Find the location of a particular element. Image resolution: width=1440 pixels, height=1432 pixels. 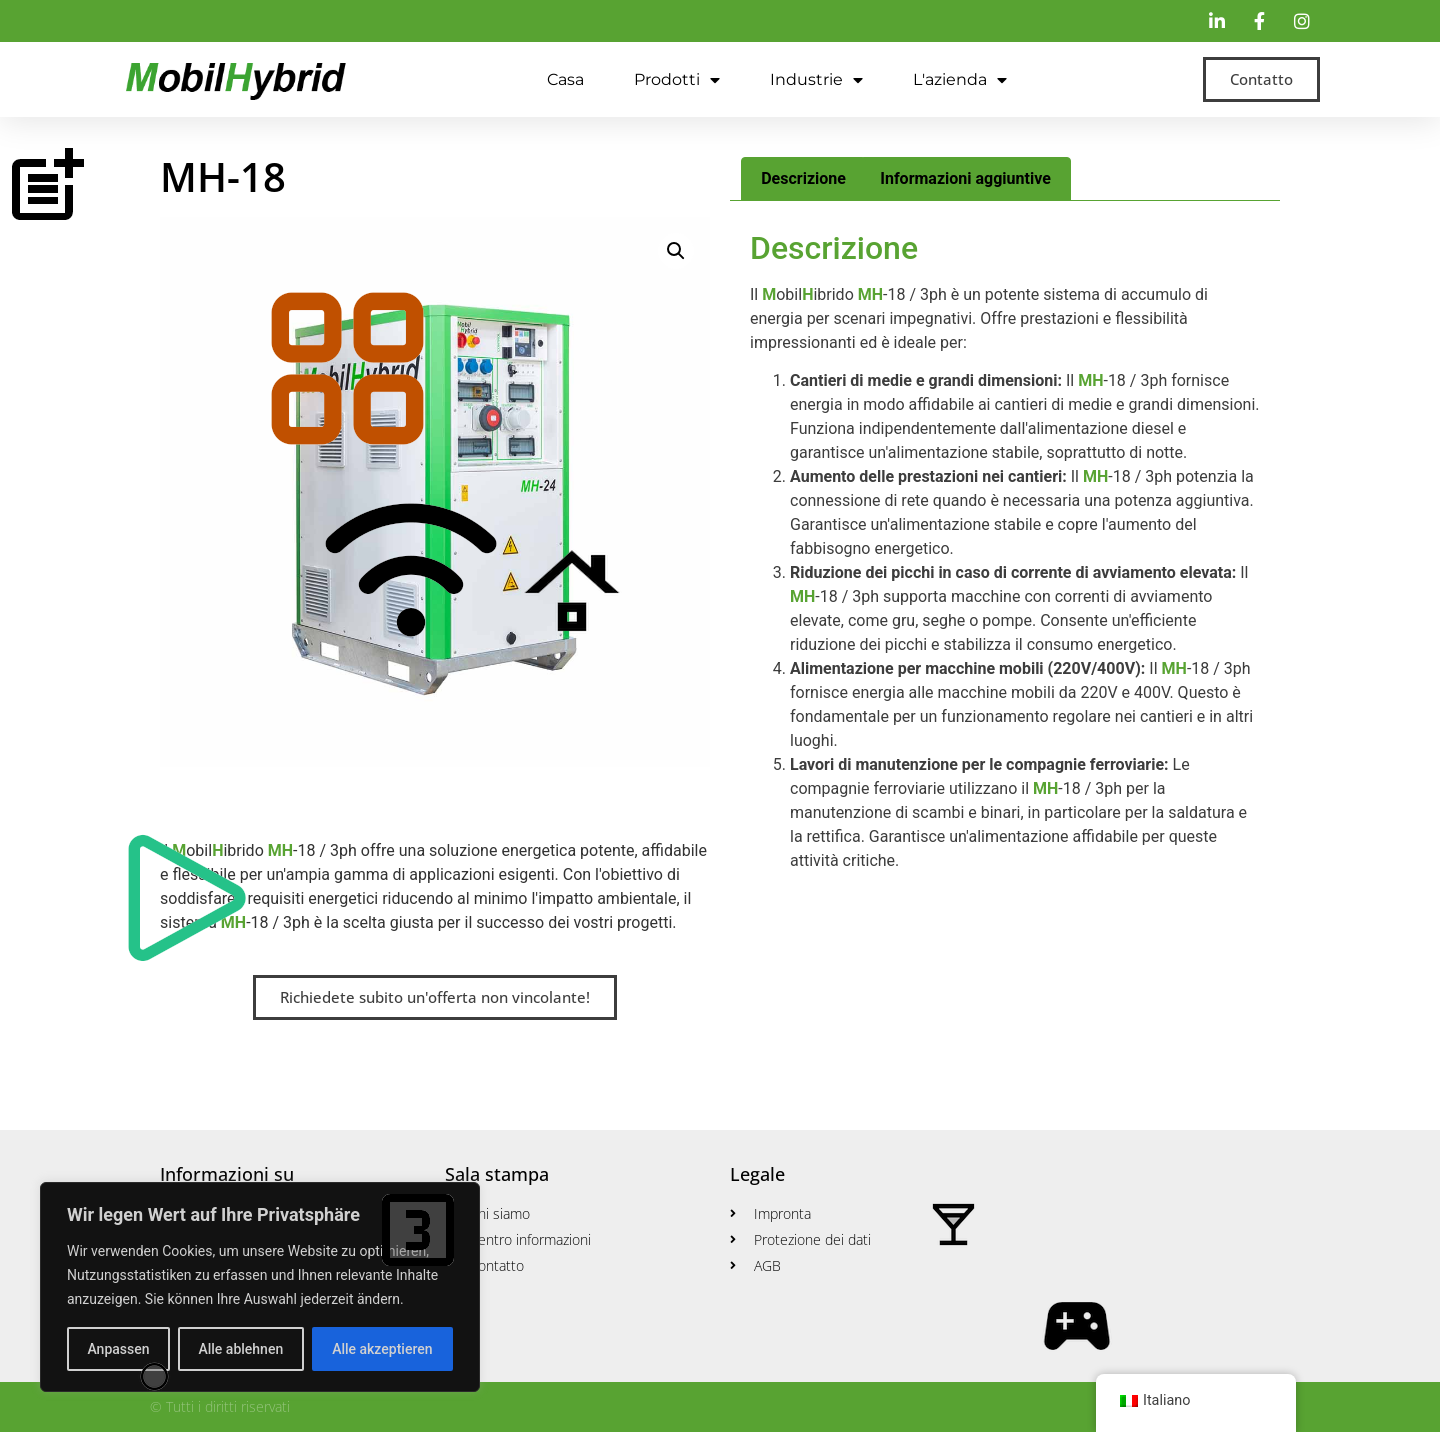

unselected radio button option is located at coordinates (154, 1376).